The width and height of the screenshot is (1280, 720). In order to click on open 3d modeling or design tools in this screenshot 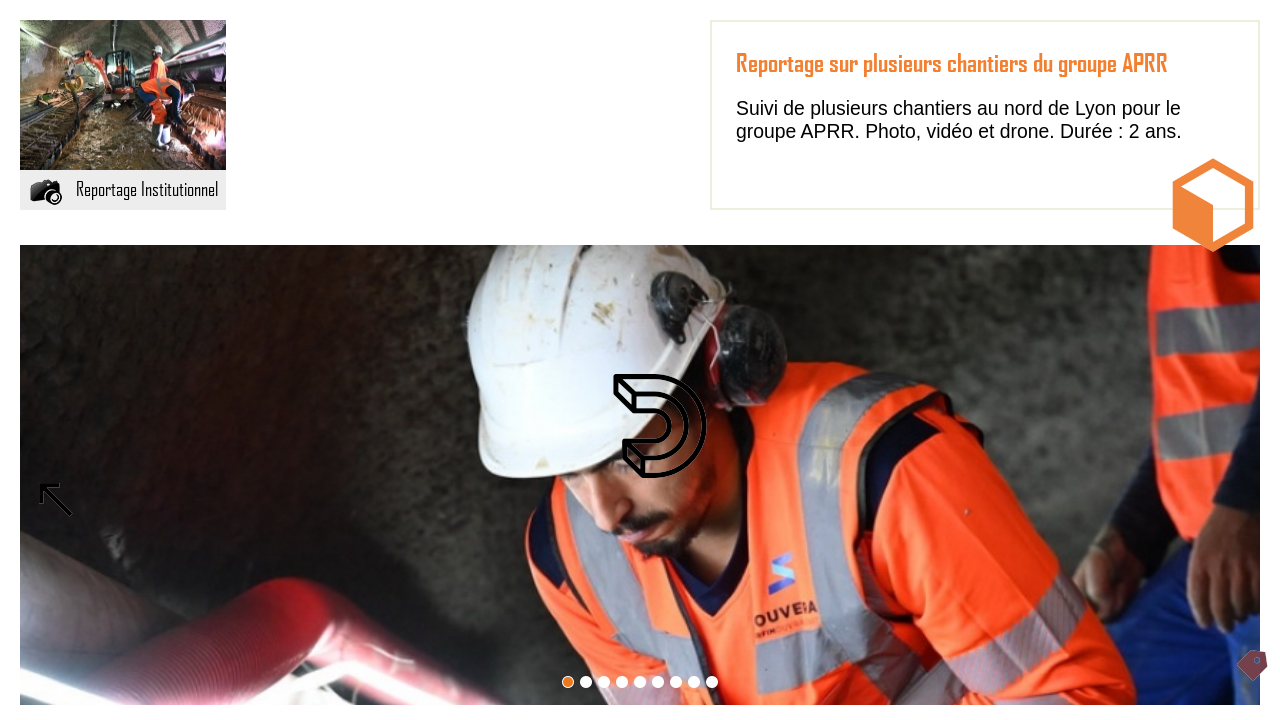, I will do `click(1213, 205)`.